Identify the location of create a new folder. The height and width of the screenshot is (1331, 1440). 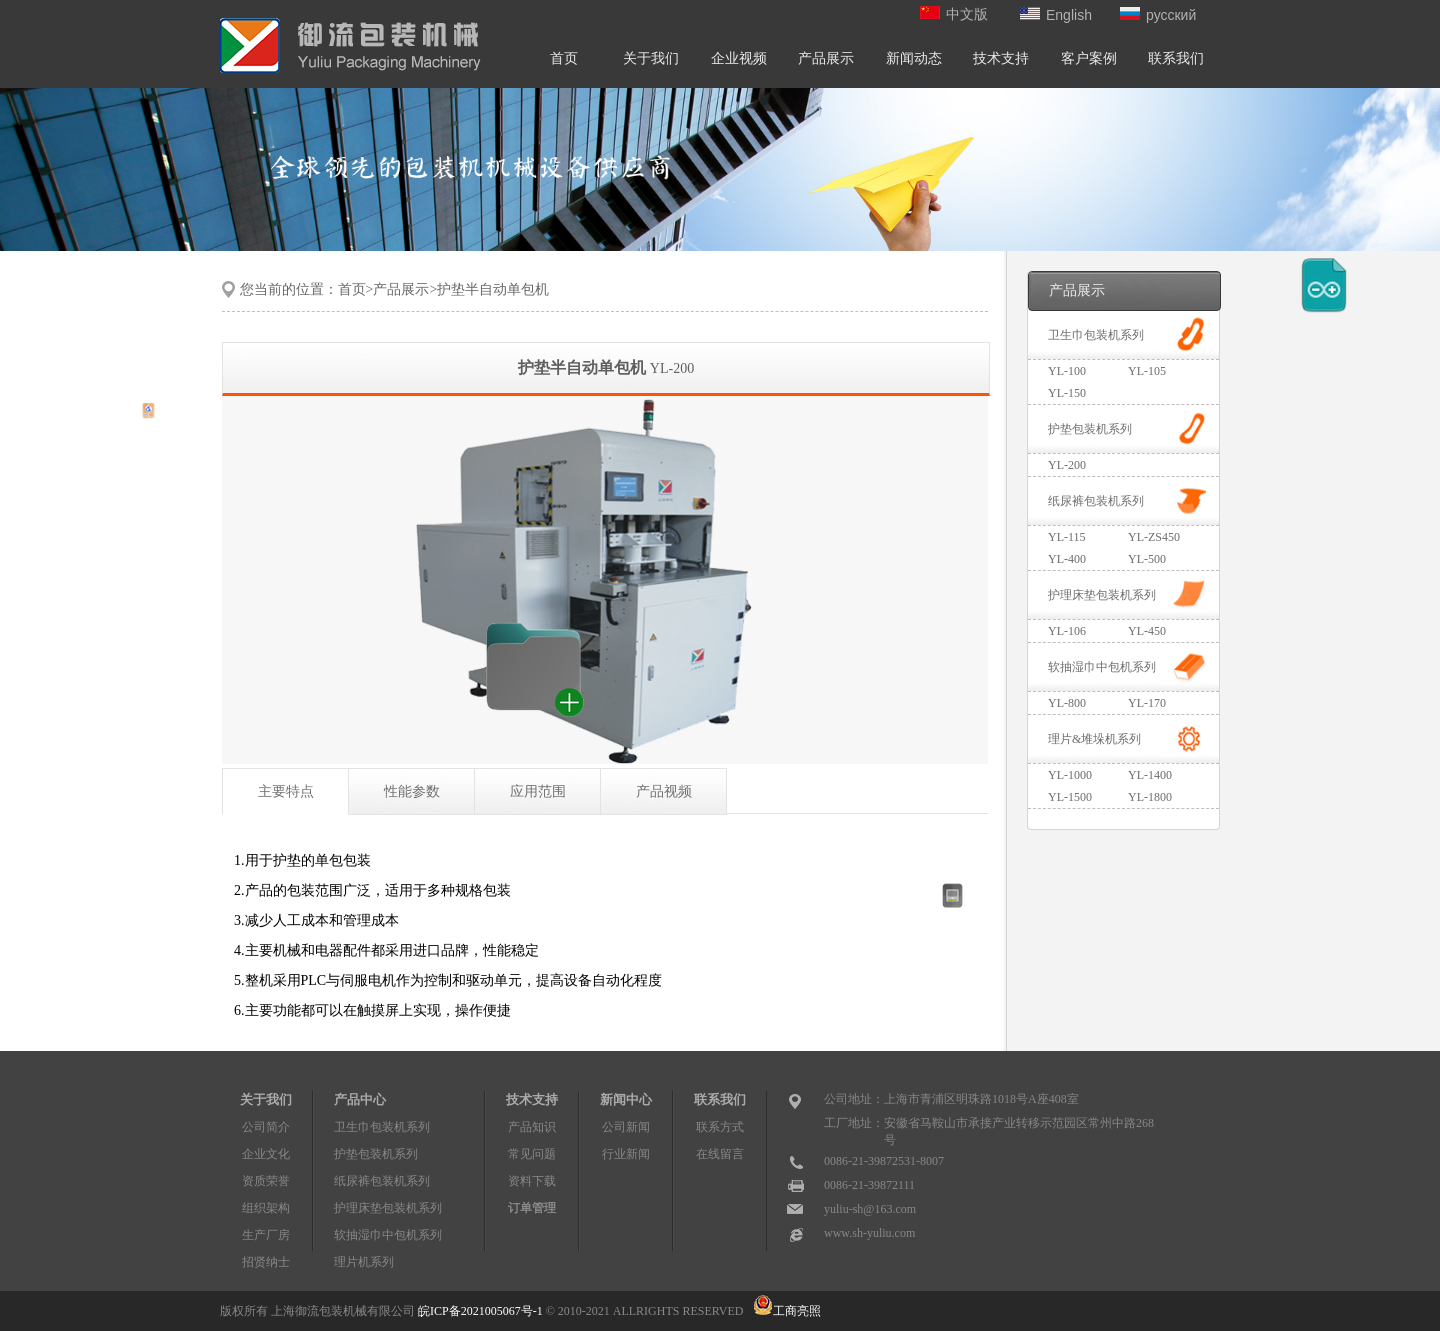
(533, 666).